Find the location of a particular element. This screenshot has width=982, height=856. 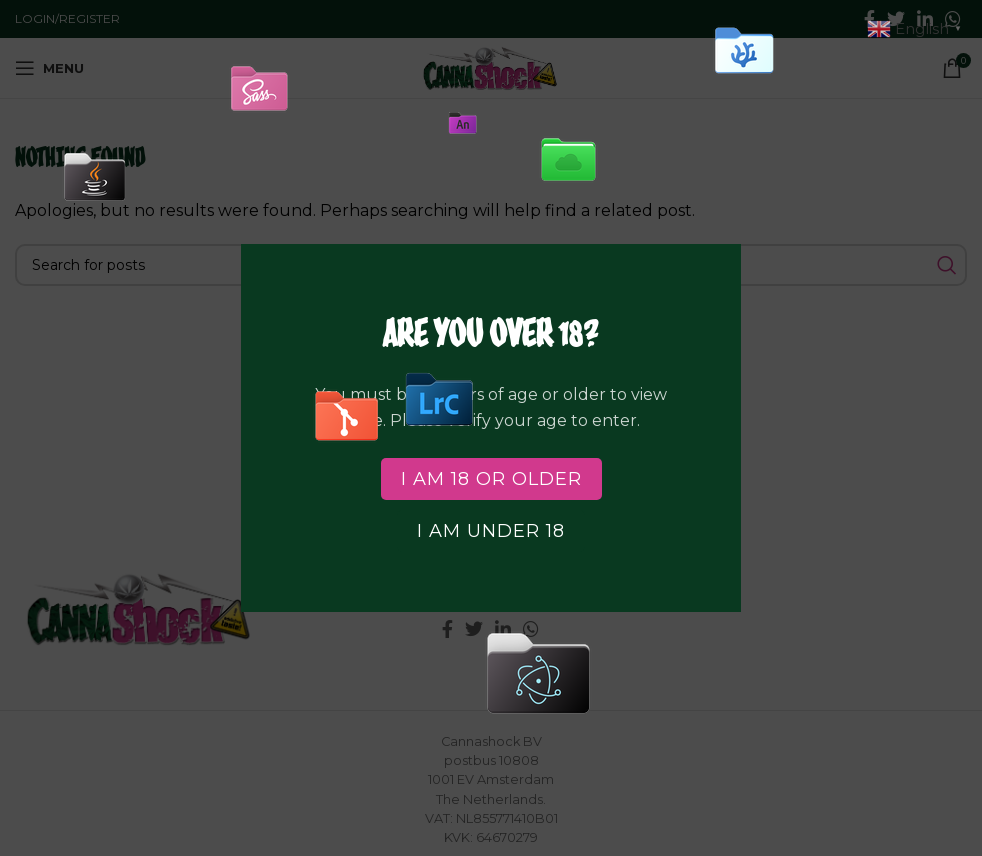

open folder containing electron app files is located at coordinates (538, 676).